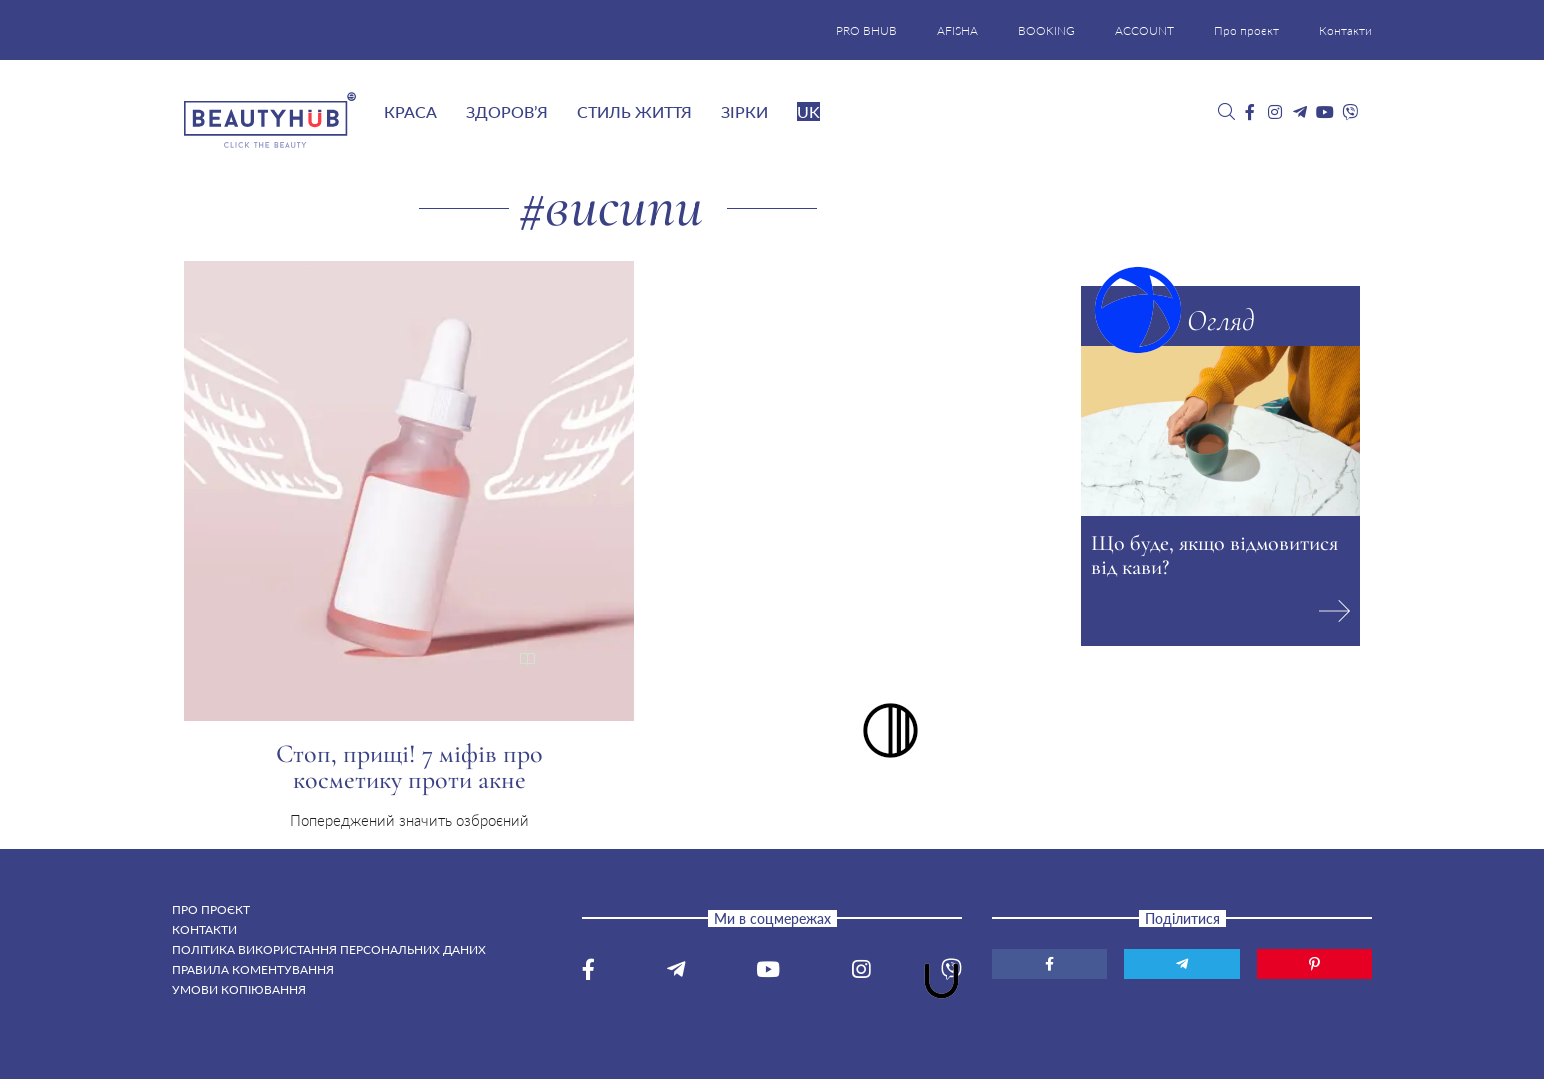 The image size is (1544, 1079). What do you see at coordinates (941, 978) in the screenshot?
I see `combine or merge selected items` at bounding box center [941, 978].